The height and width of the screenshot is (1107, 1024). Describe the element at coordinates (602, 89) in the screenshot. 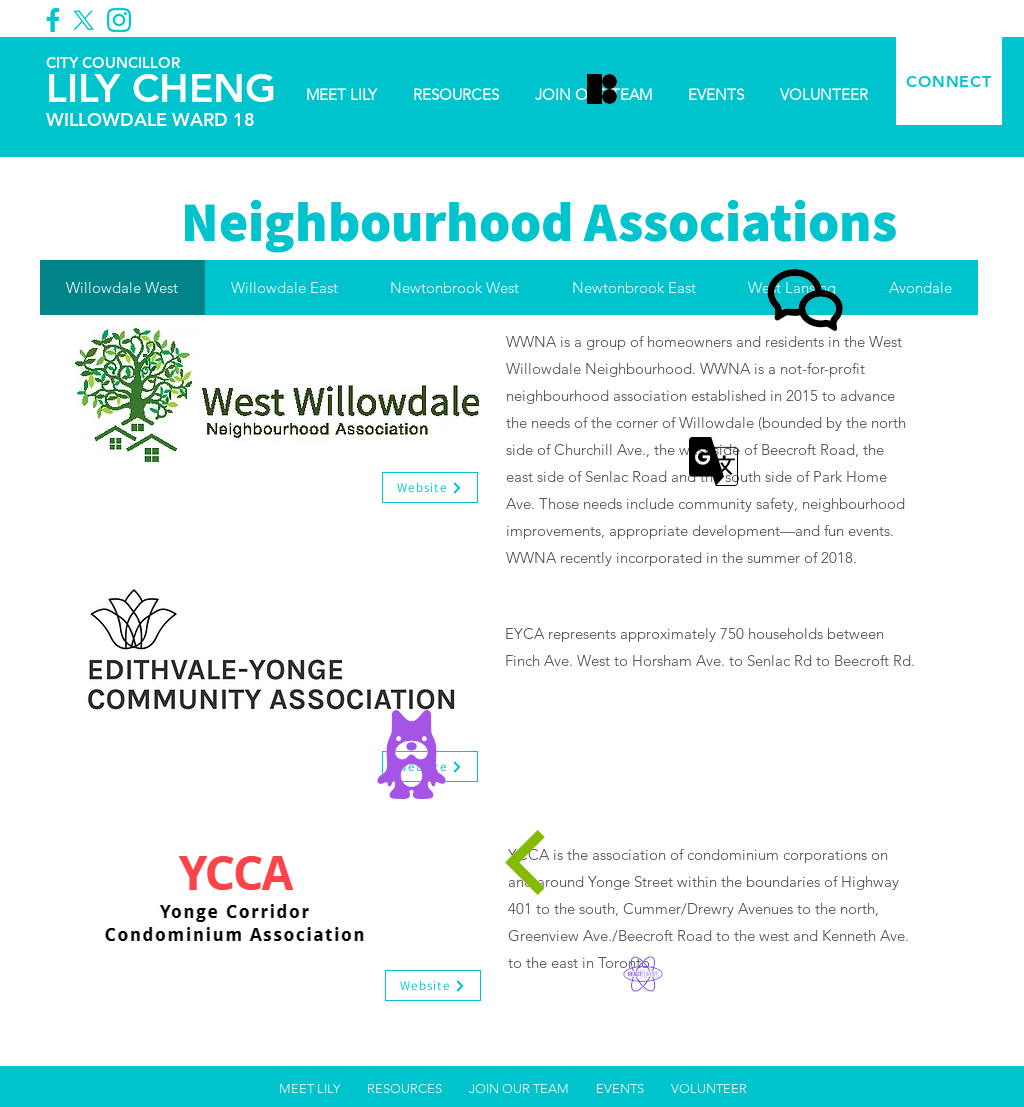

I see `icons8 logo` at that location.